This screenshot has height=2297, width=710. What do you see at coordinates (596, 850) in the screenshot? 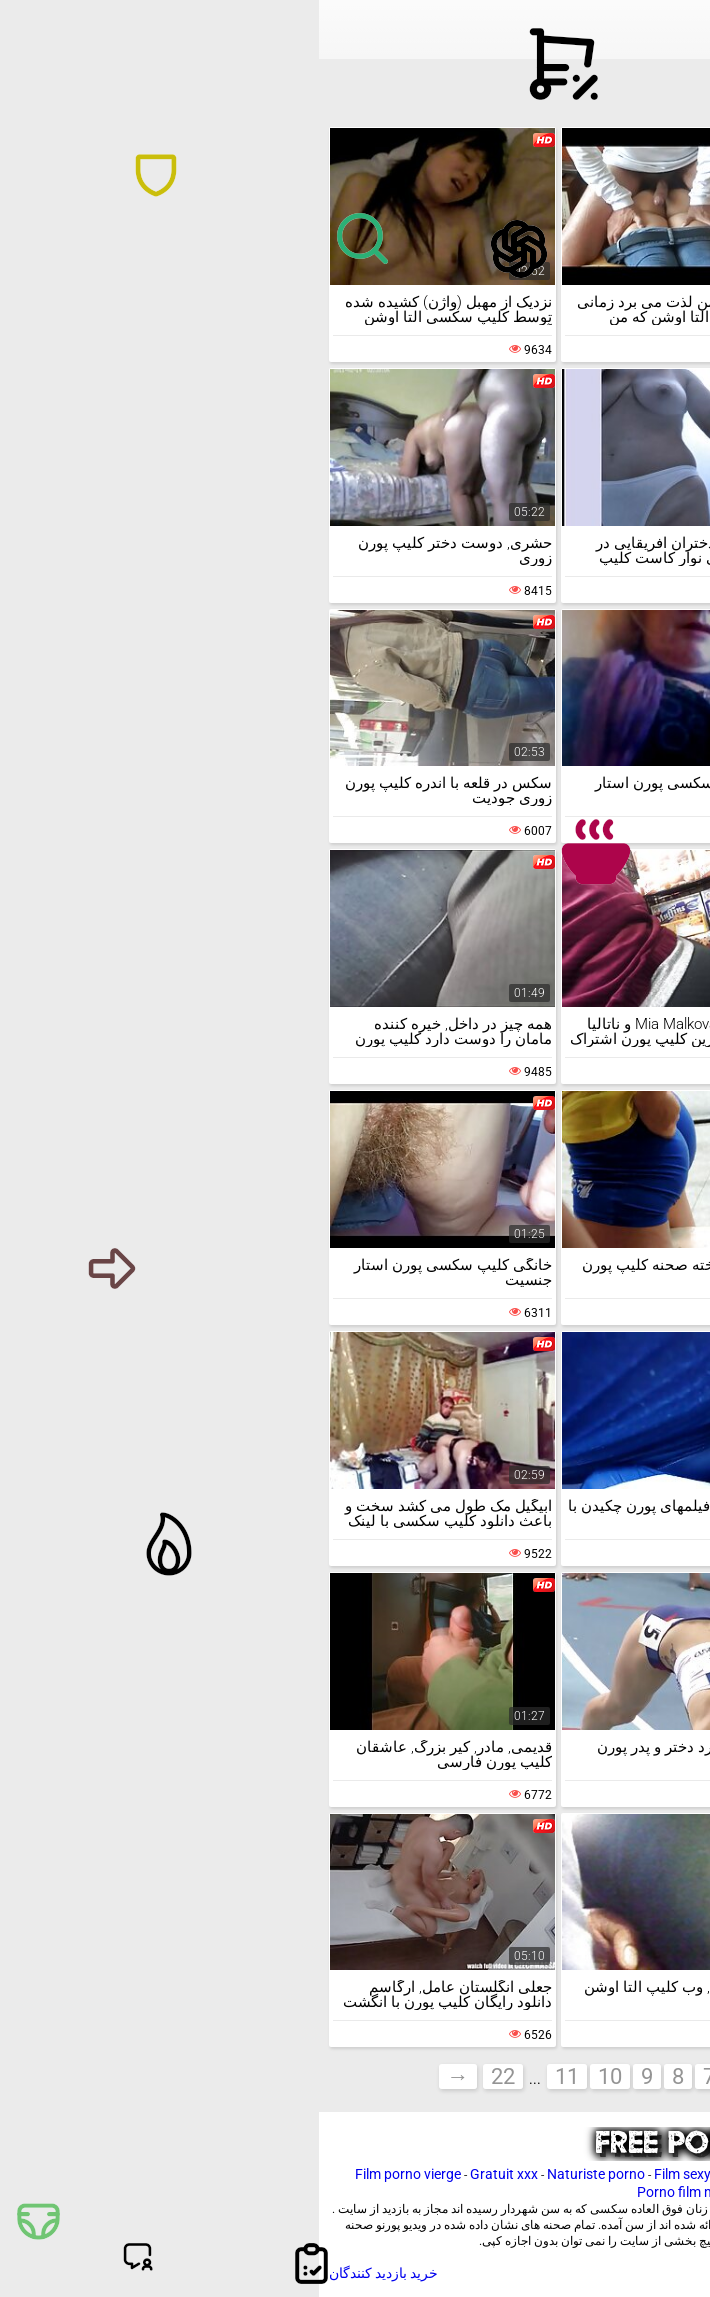
I see `browse soup or hot food options` at bounding box center [596, 850].